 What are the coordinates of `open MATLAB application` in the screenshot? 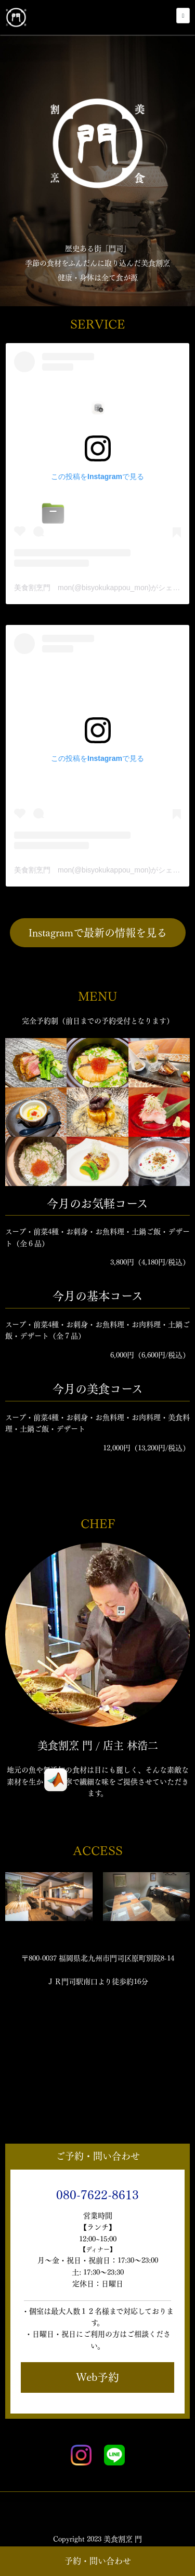 It's located at (56, 1780).